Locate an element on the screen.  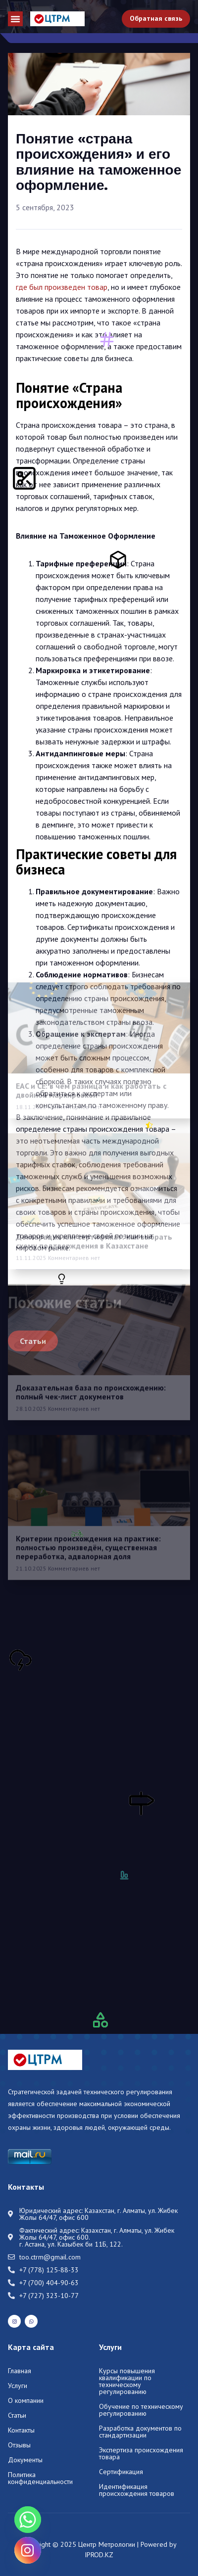
view tips or helpful suggestions is located at coordinates (61, 1279).